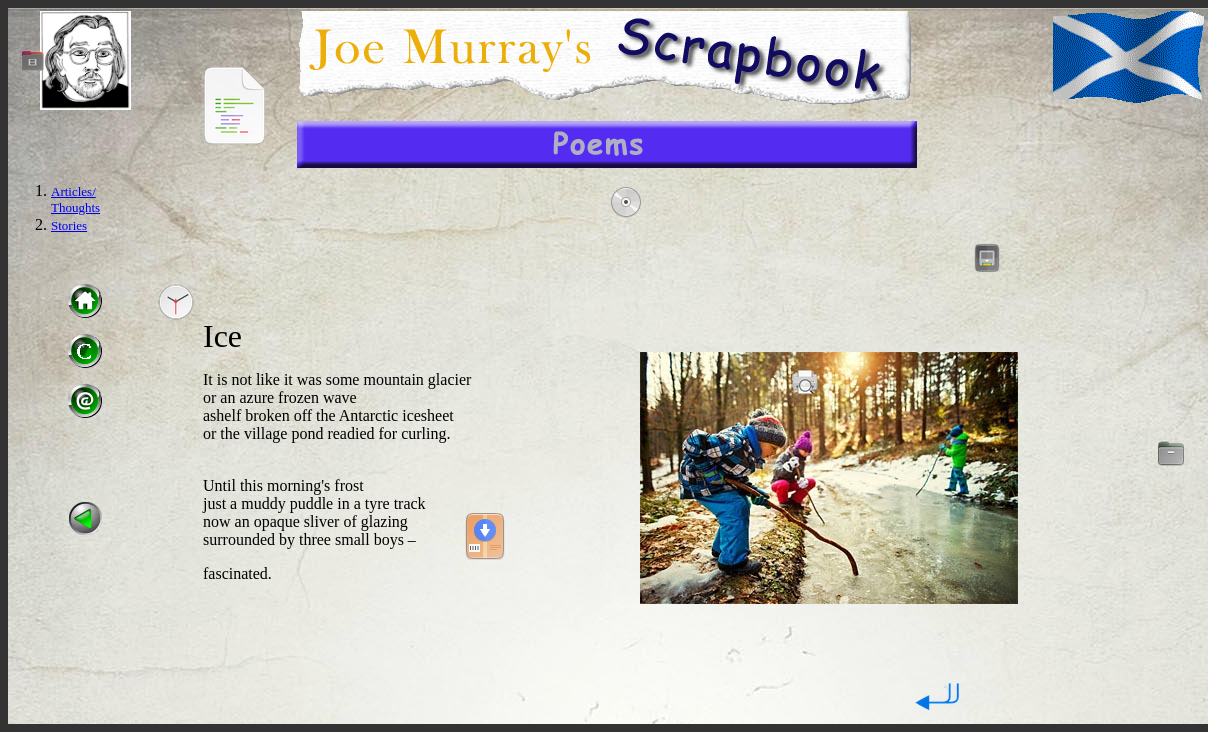  Describe the element at coordinates (32, 60) in the screenshot. I see `open your videos folder` at that location.